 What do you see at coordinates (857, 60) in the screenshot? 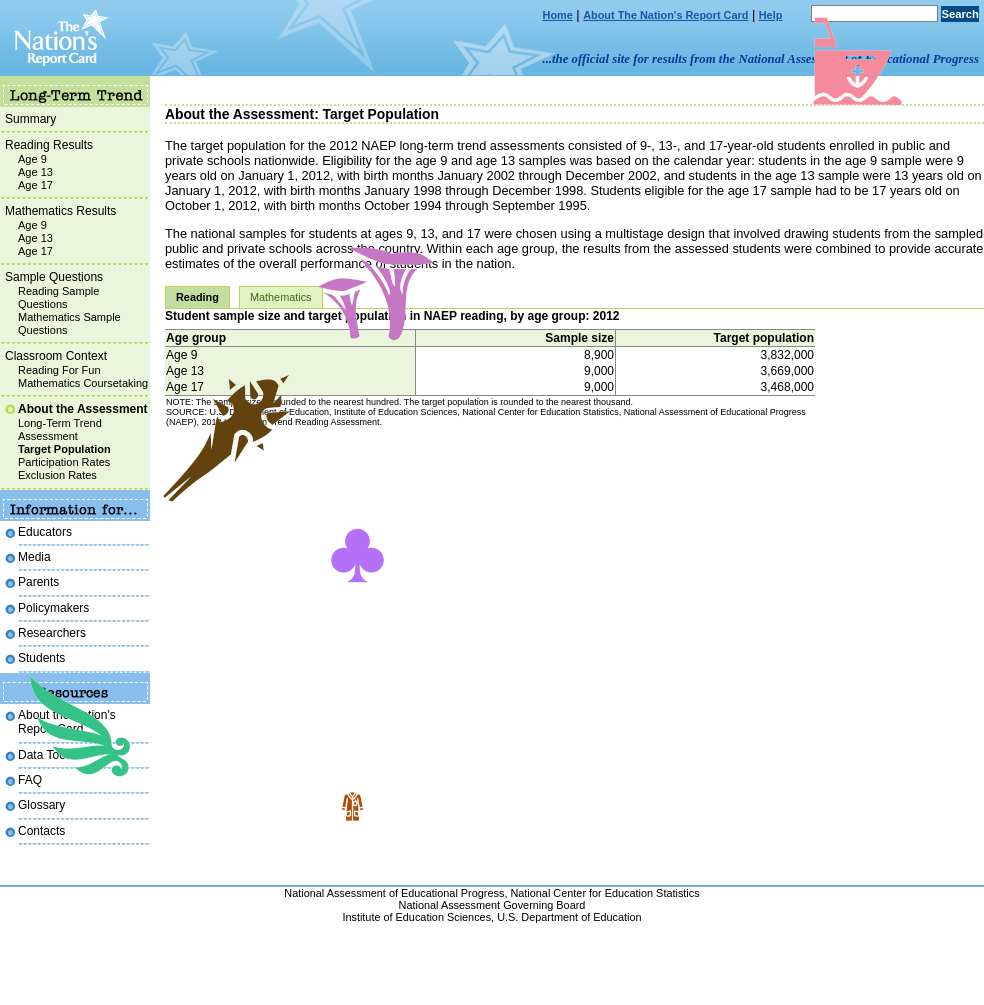
I see `access naval or maritime game features` at bounding box center [857, 60].